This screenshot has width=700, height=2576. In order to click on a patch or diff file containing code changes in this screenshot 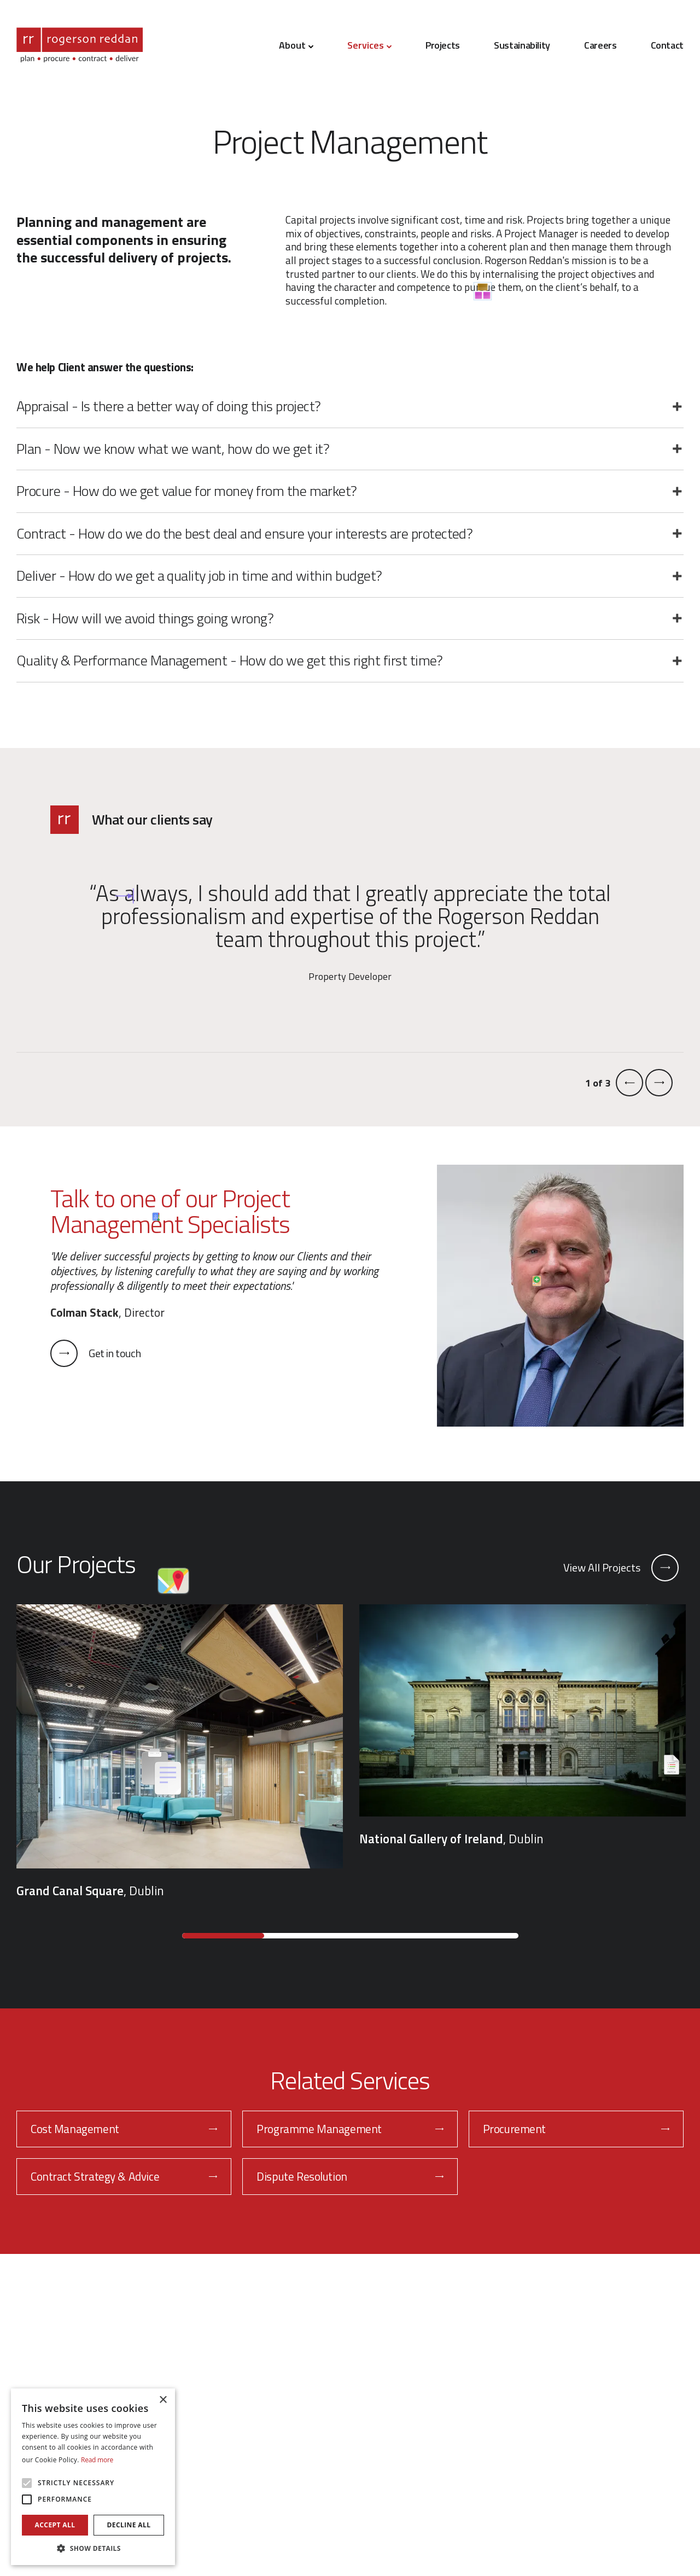, I will do `click(672, 1765)`.